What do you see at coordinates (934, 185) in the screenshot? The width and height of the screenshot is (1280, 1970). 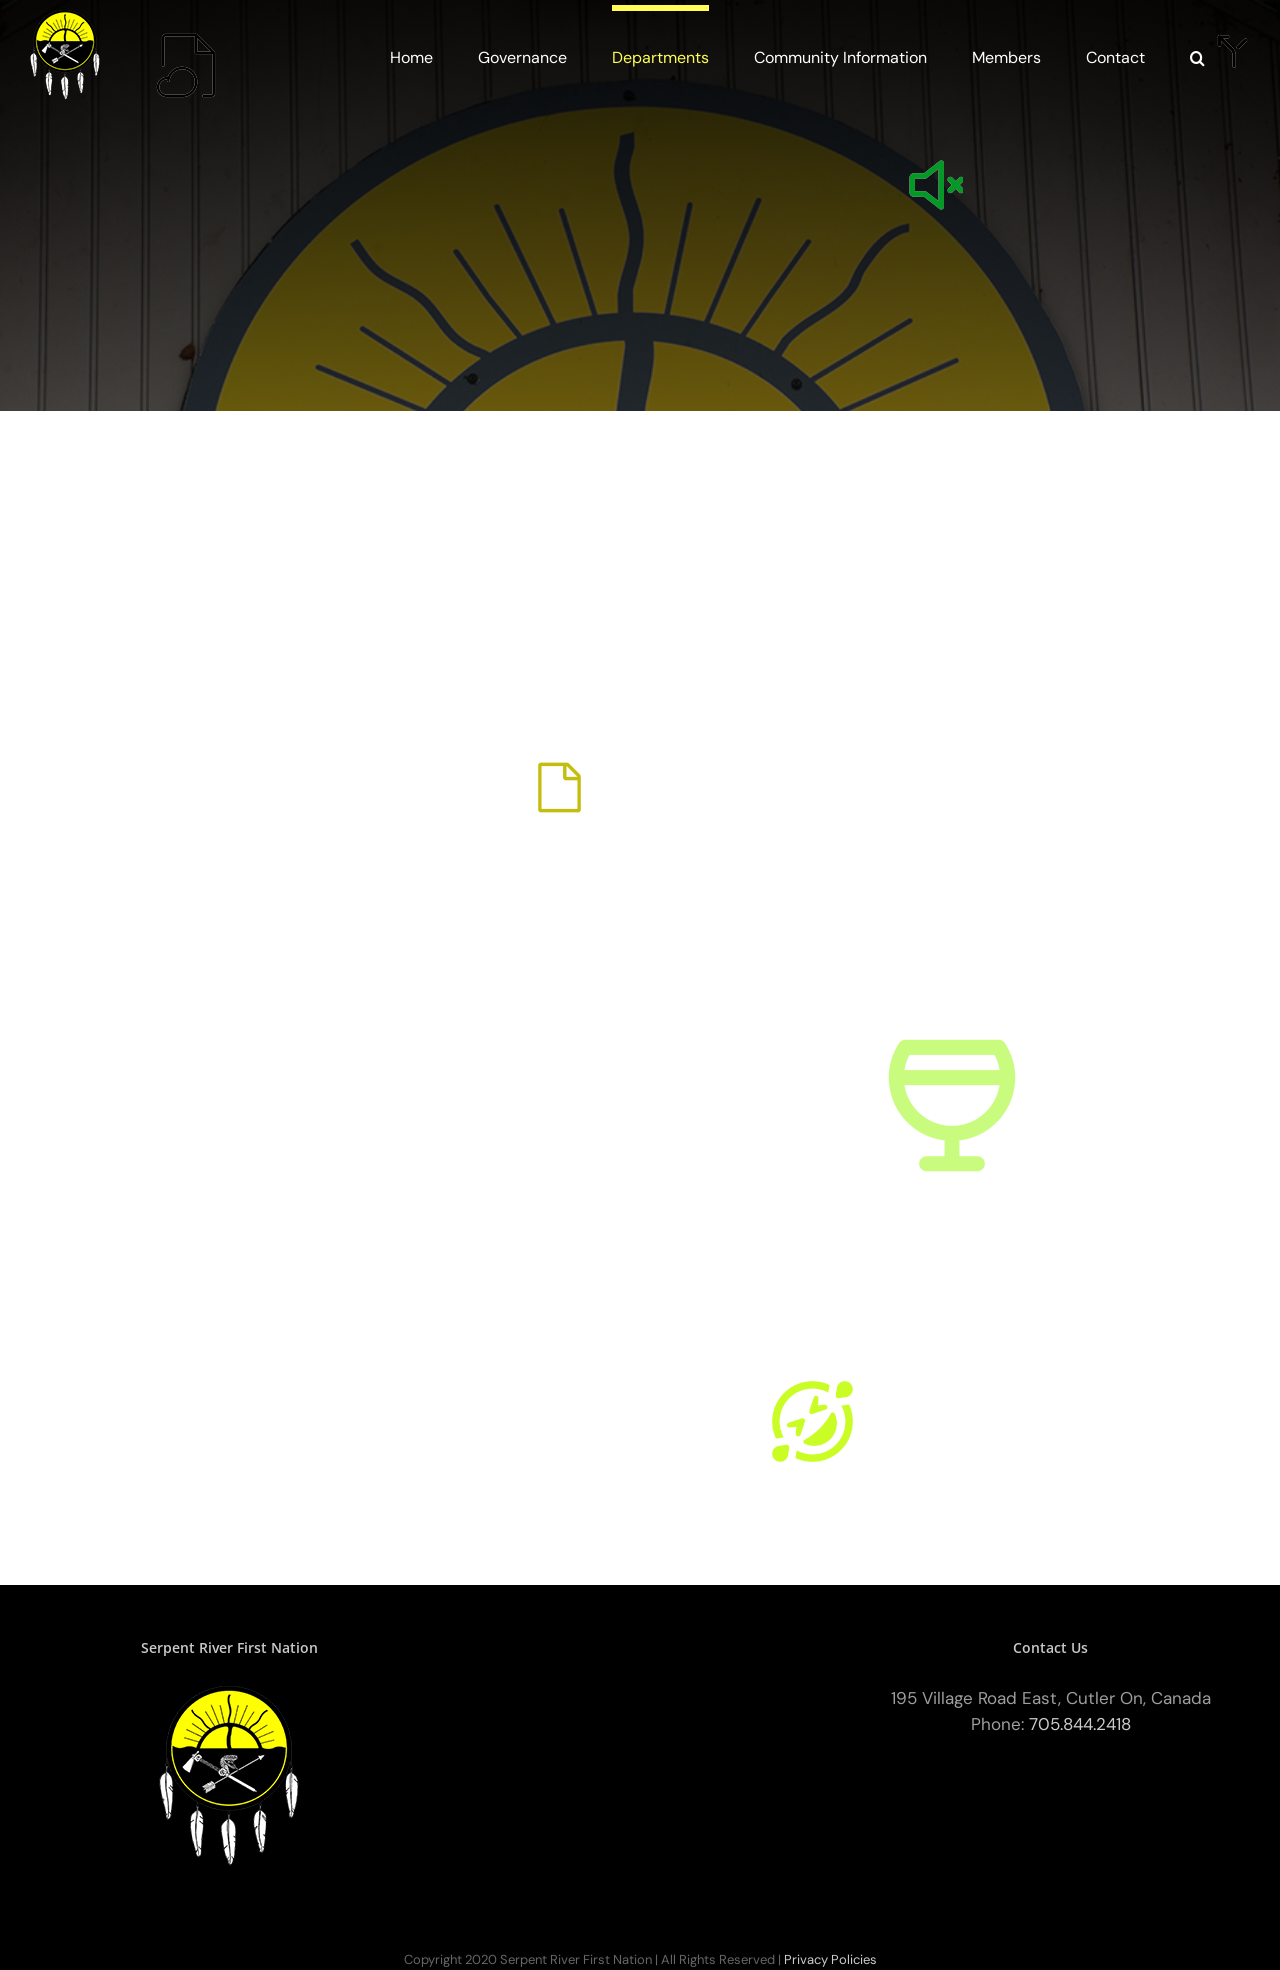 I see `mute audio` at bounding box center [934, 185].